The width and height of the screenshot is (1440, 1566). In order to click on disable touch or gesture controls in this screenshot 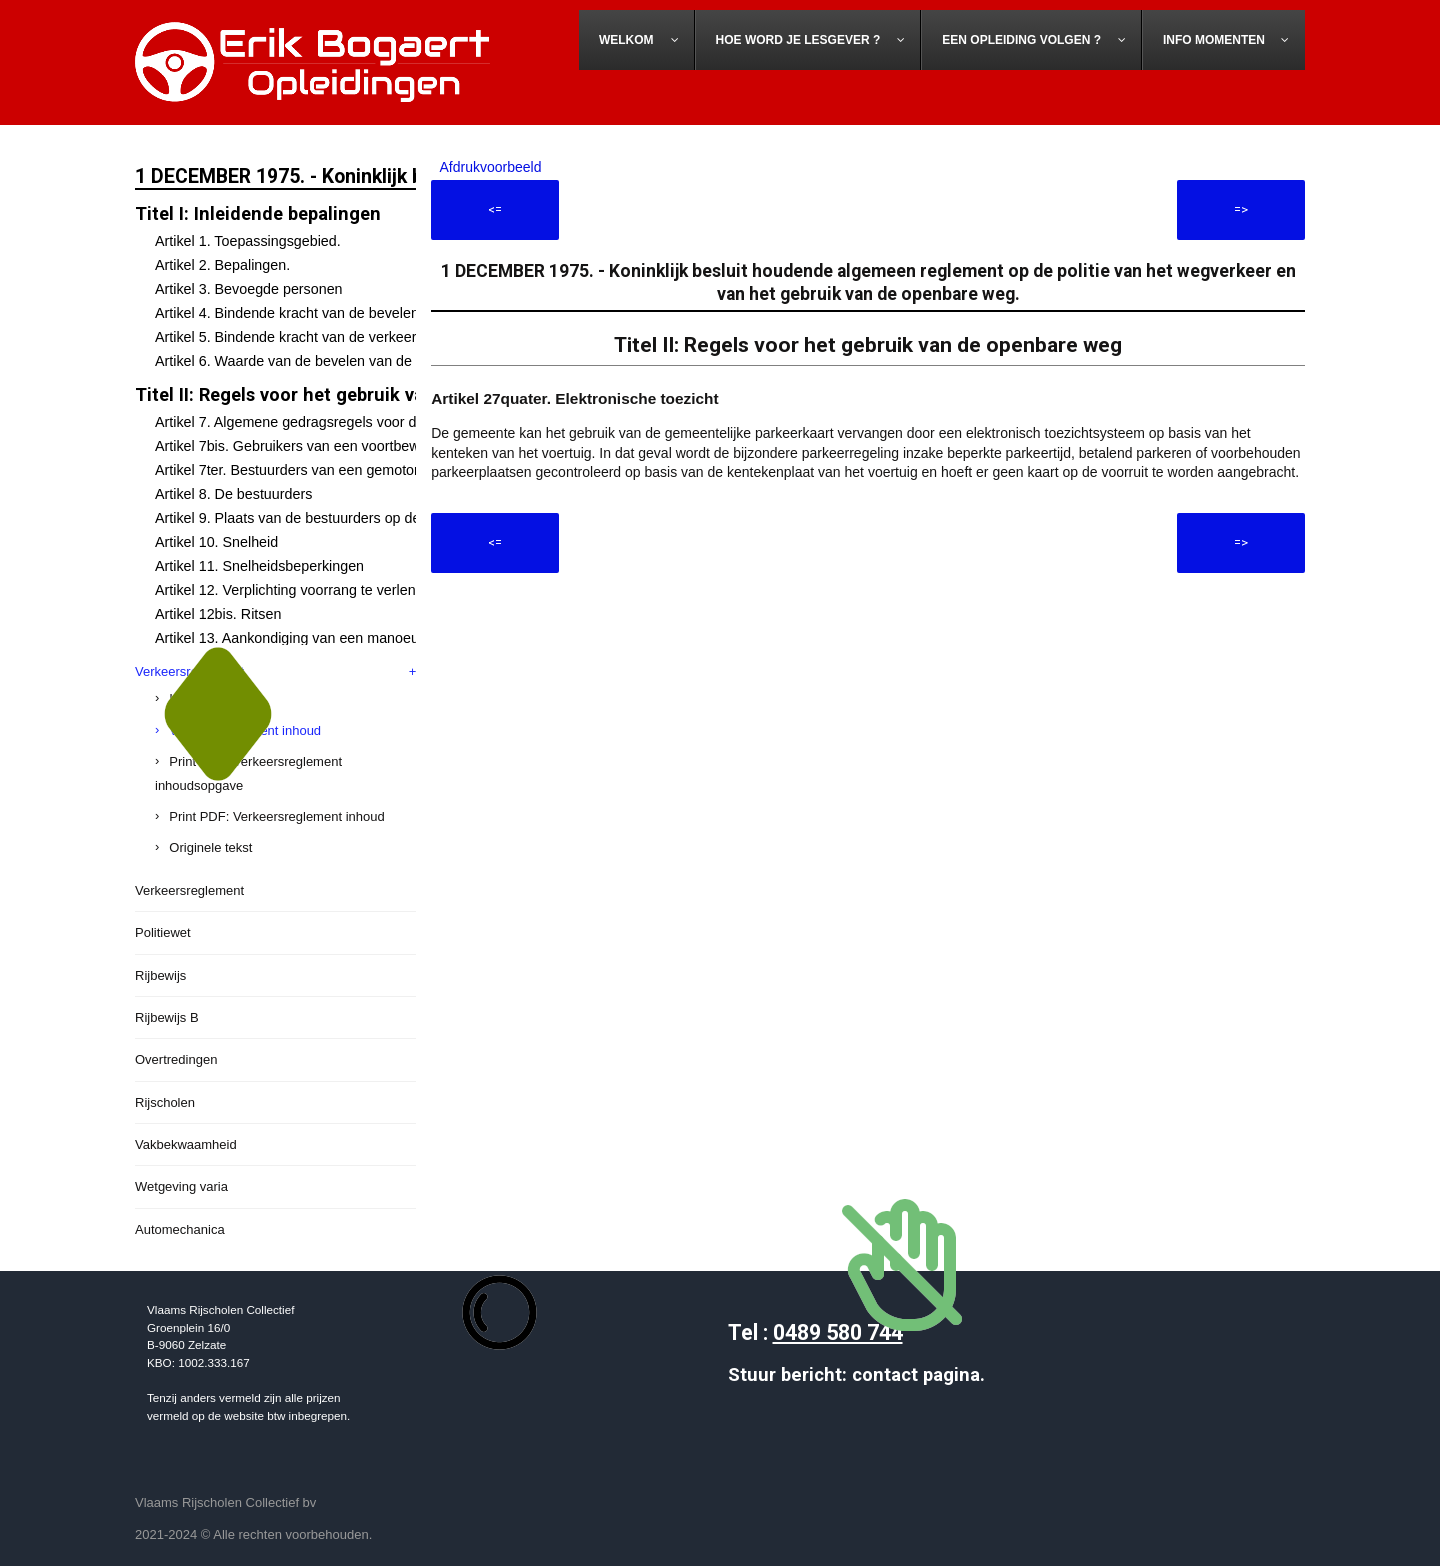, I will do `click(902, 1265)`.